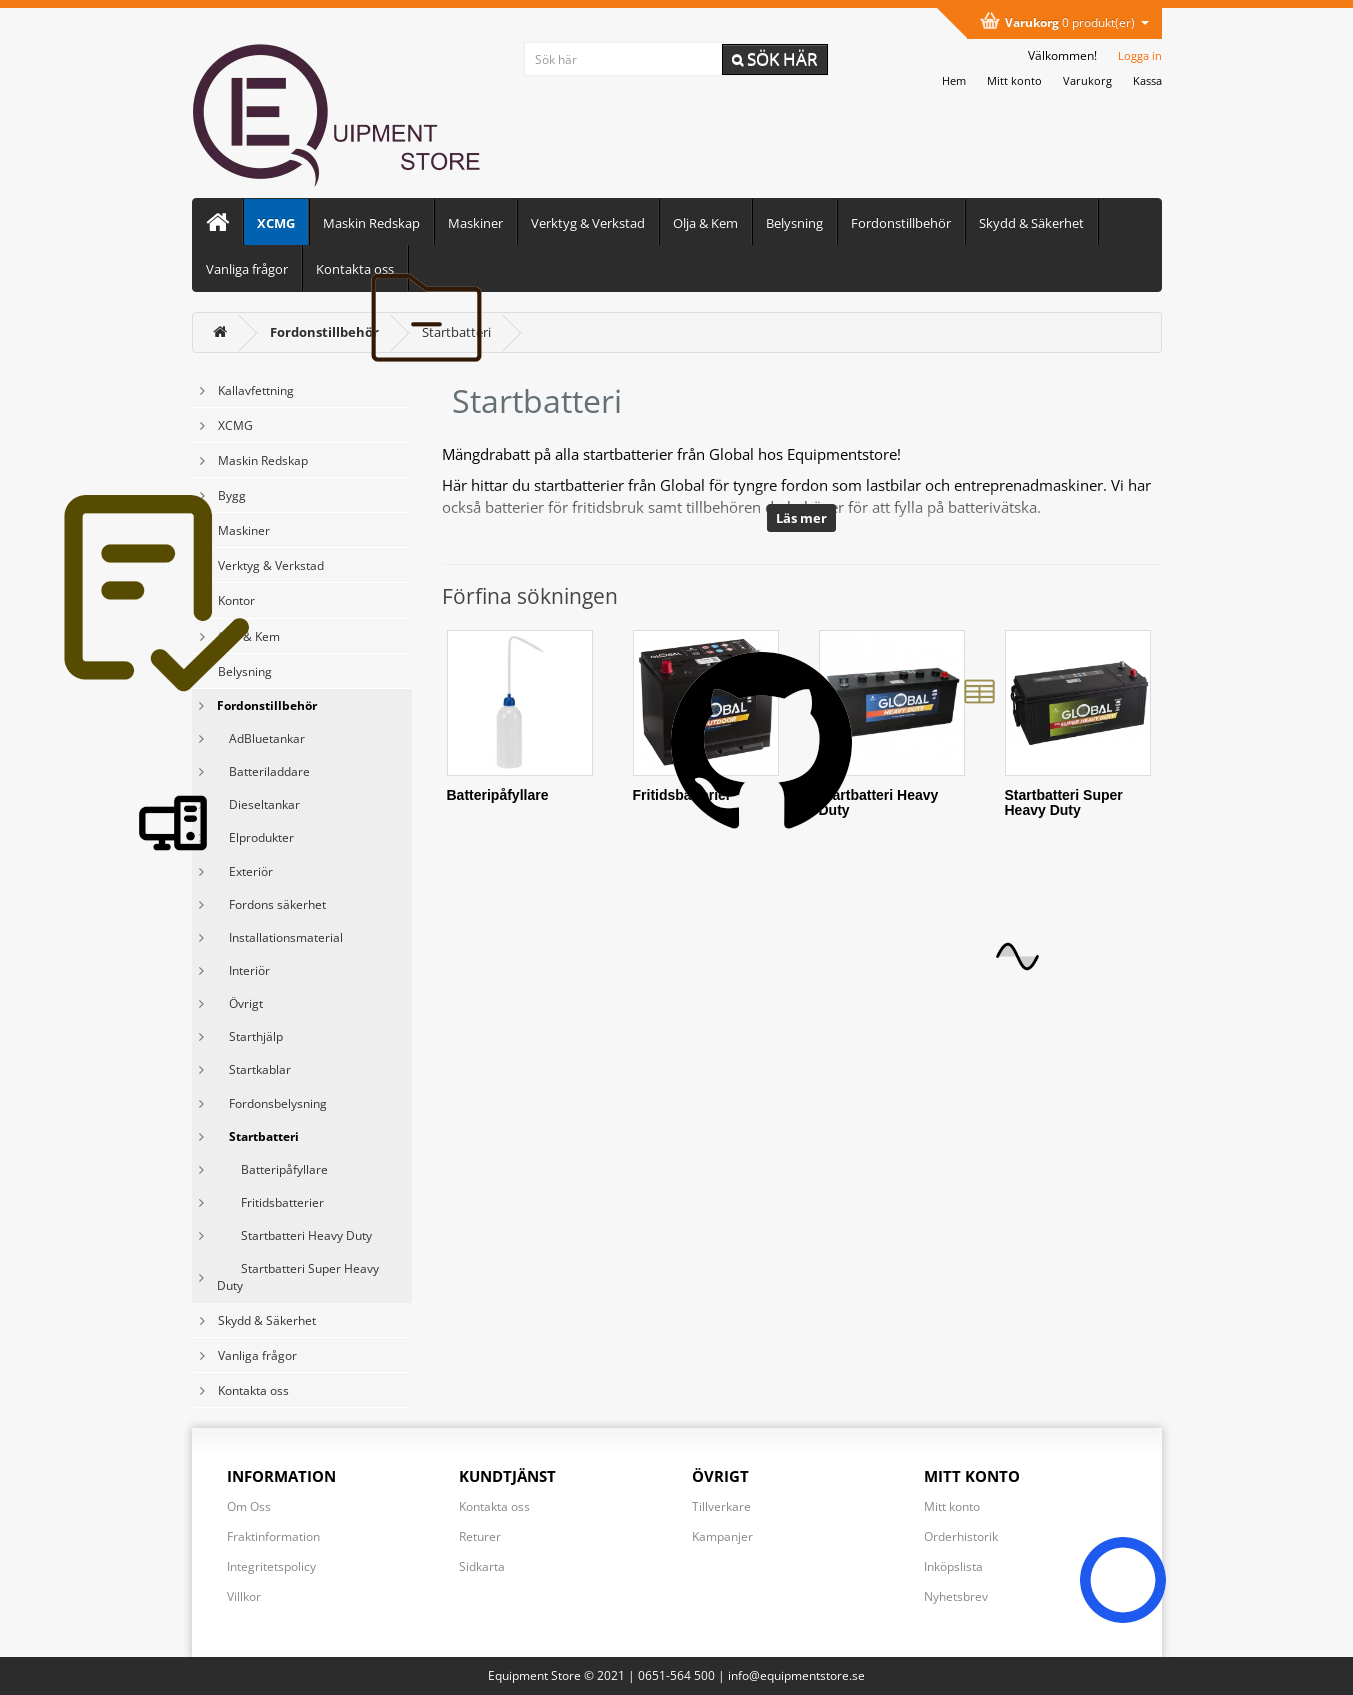 The height and width of the screenshot is (1695, 1353). I want to click on adjust audio or sound wave settings, so click(1017, 956).